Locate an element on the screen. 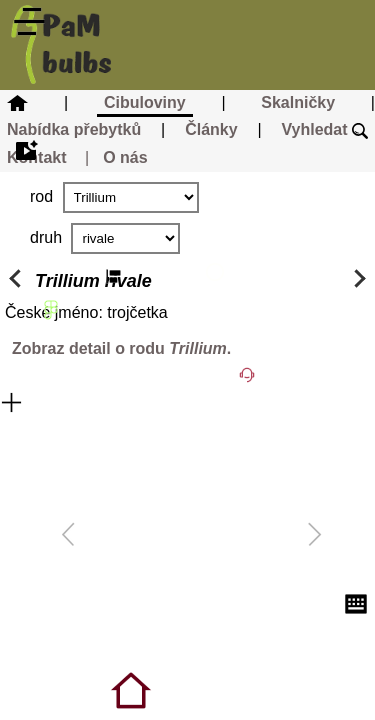  navigate to home screen is located at coordinates (131, 692).